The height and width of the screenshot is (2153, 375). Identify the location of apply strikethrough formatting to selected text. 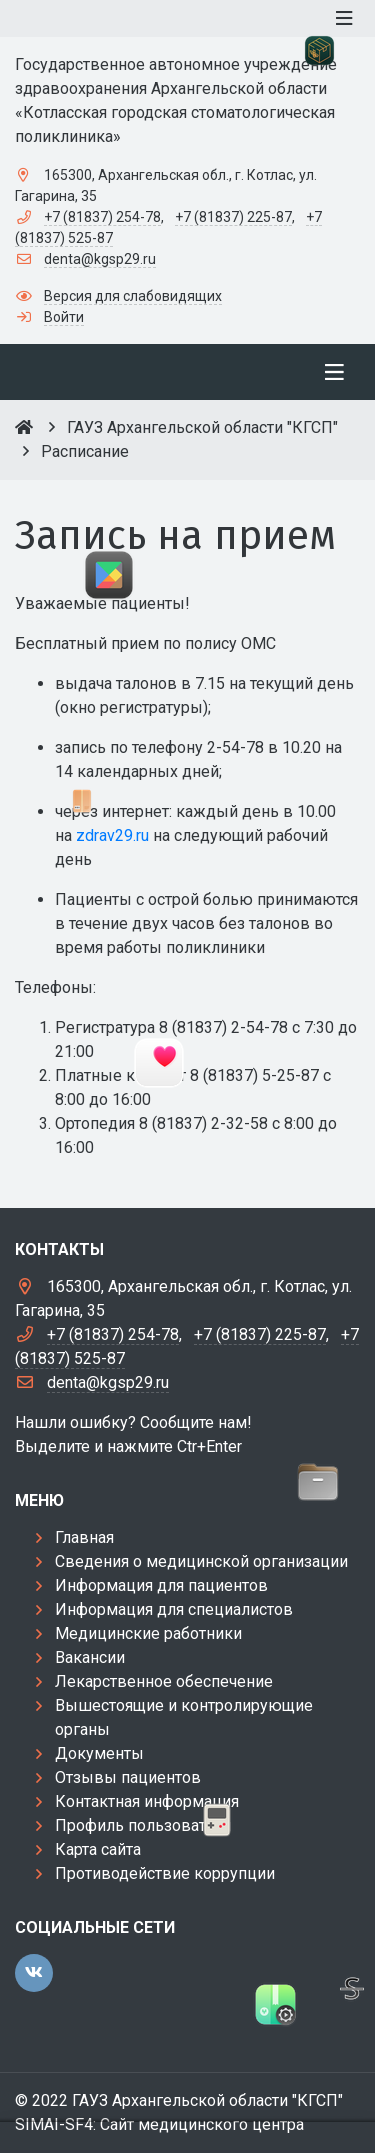
(352, 1989).